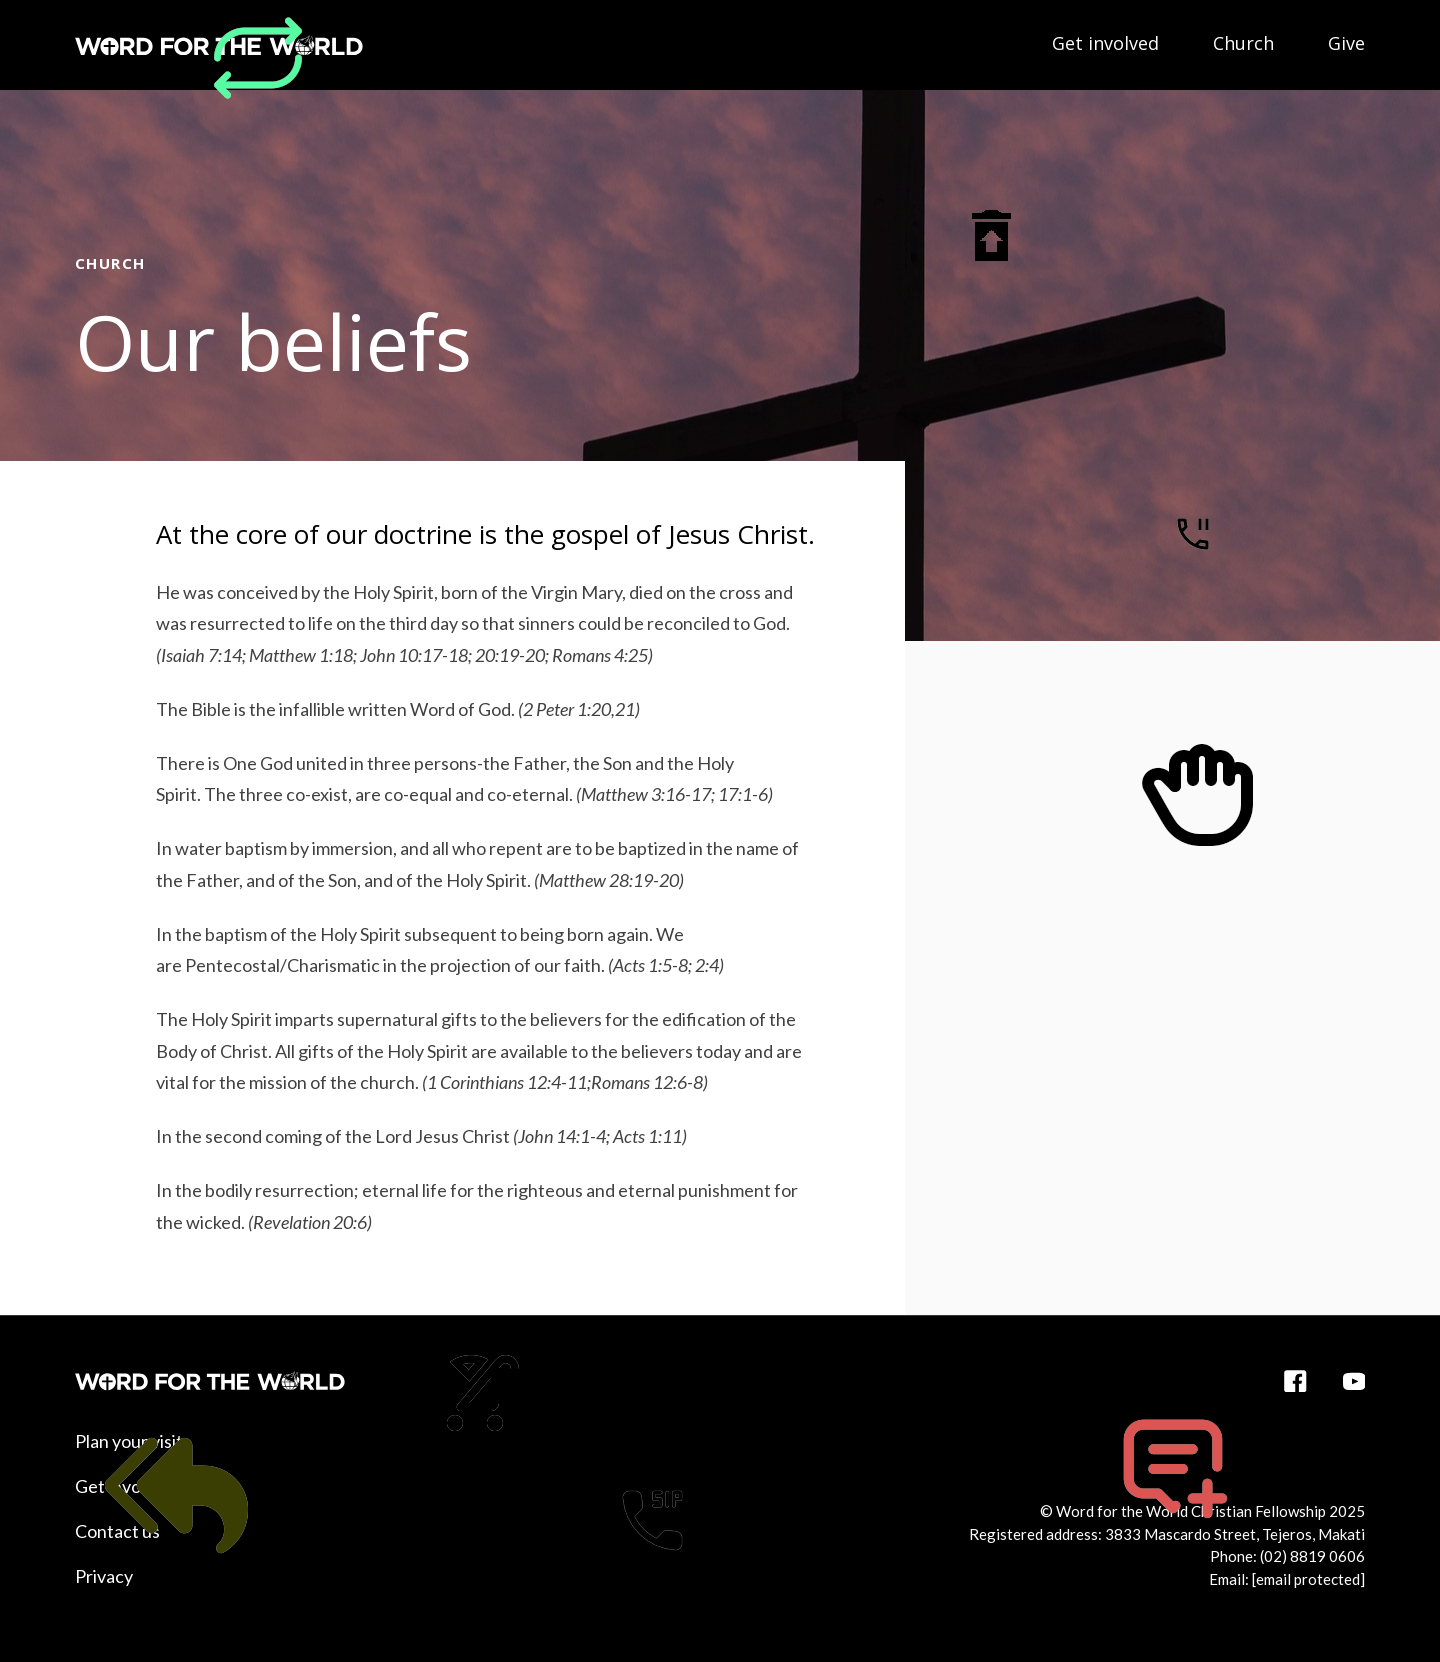 Image resolution: width=1440 pixels, height=1662 pixels. What do you see at coordinates (1173, 1464) in the screenshot?
I see `compose a new message` at bounding box center [1173, 1464].